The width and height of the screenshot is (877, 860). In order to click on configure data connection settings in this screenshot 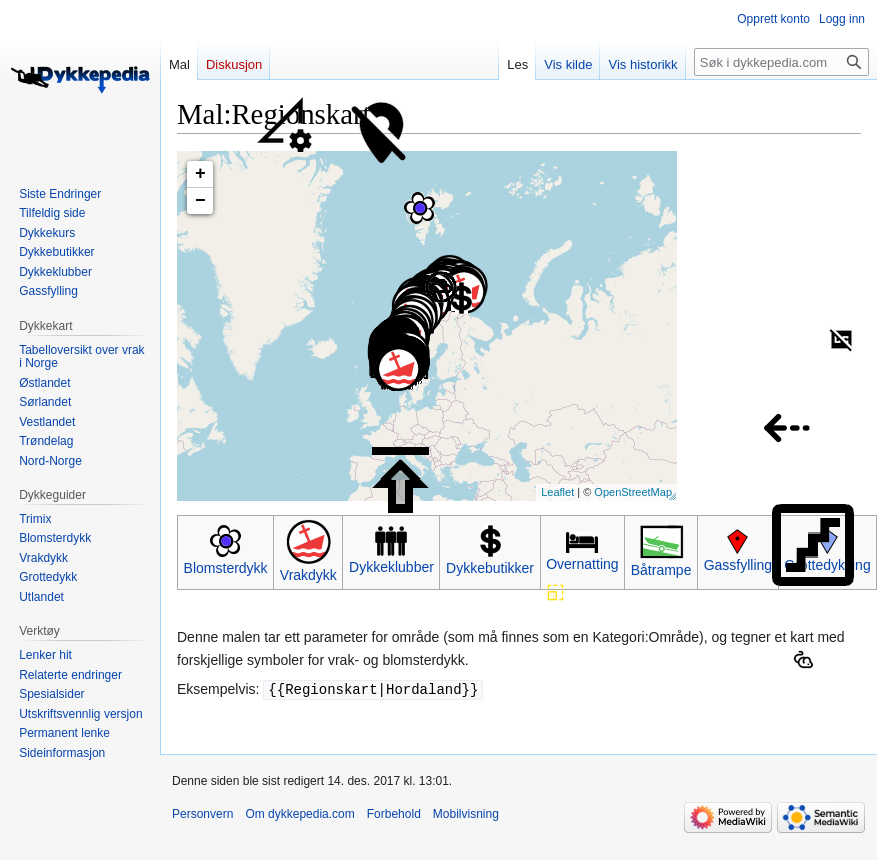, I will do `click(284, 124)`.